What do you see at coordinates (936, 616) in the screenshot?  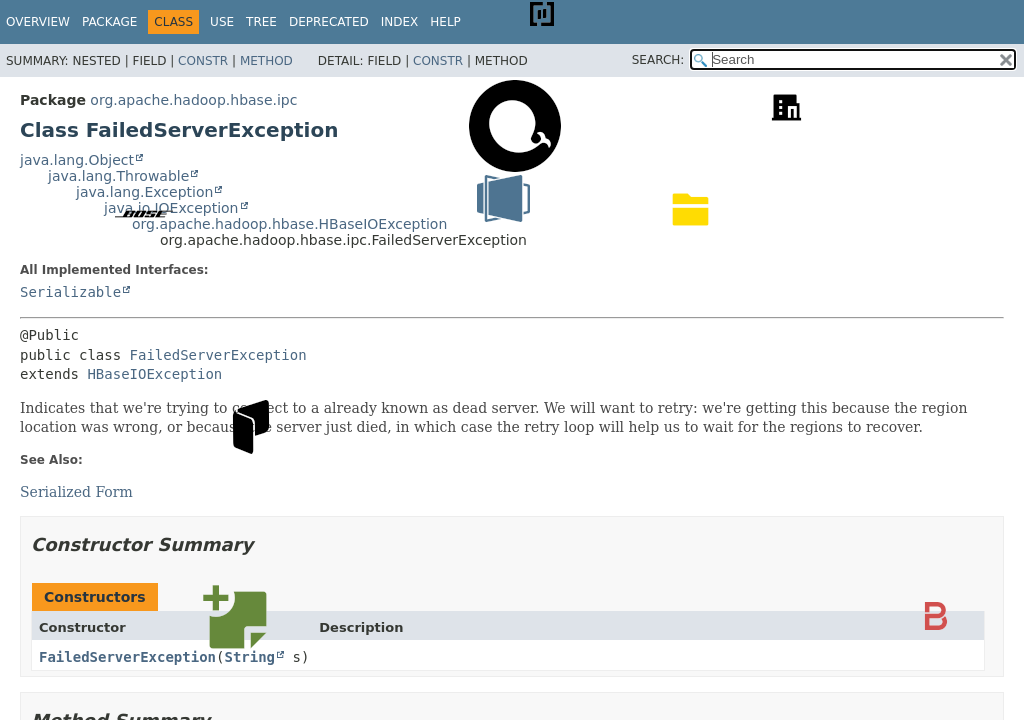 I see `brenntag company logo` at bounding box center [936, 616].